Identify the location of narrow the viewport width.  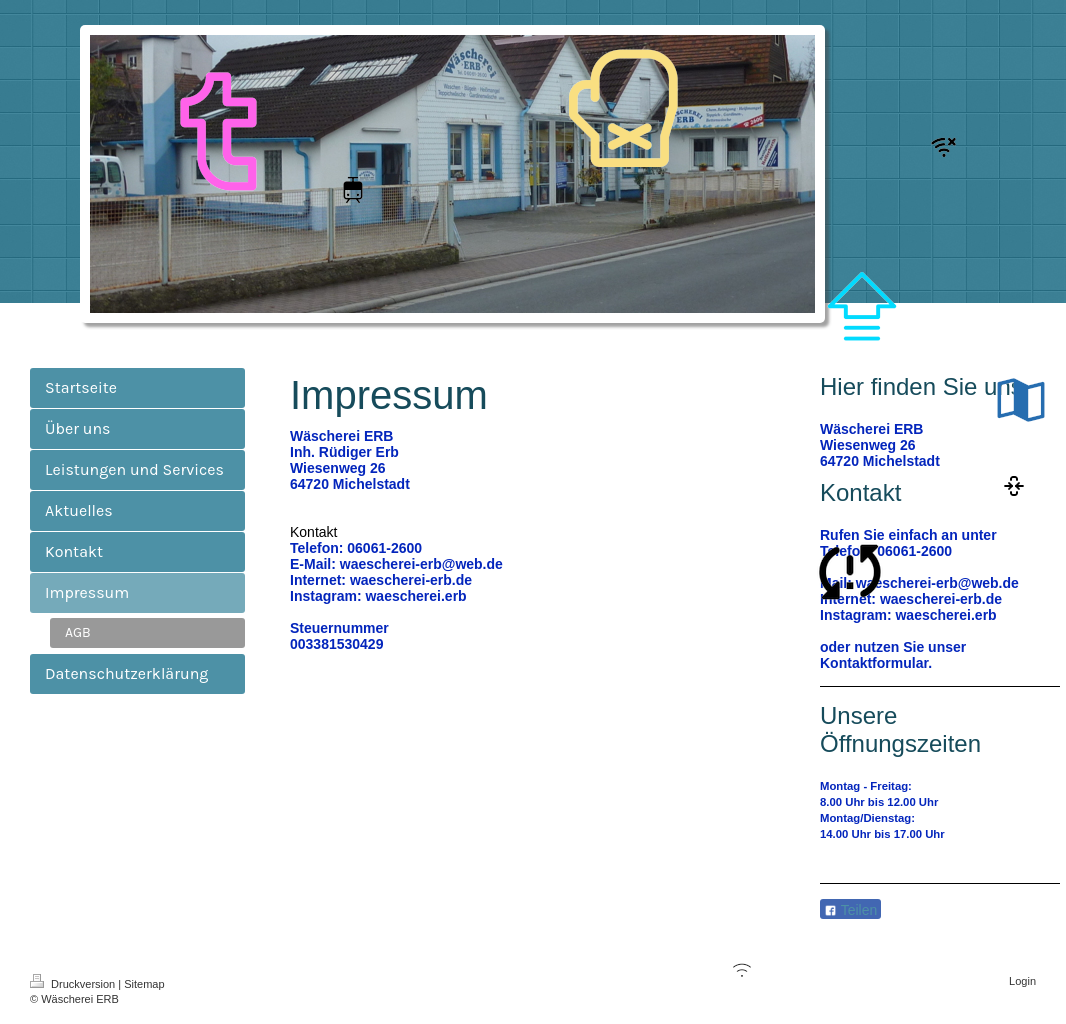
(1014, 486).